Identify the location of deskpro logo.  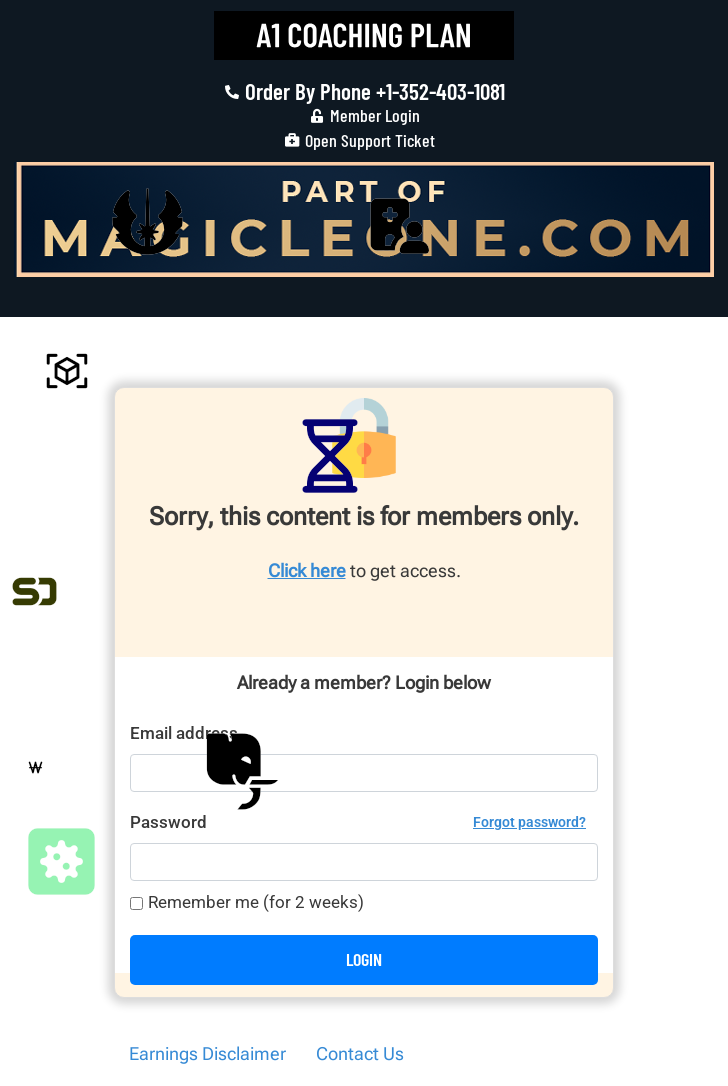
(242, 771).